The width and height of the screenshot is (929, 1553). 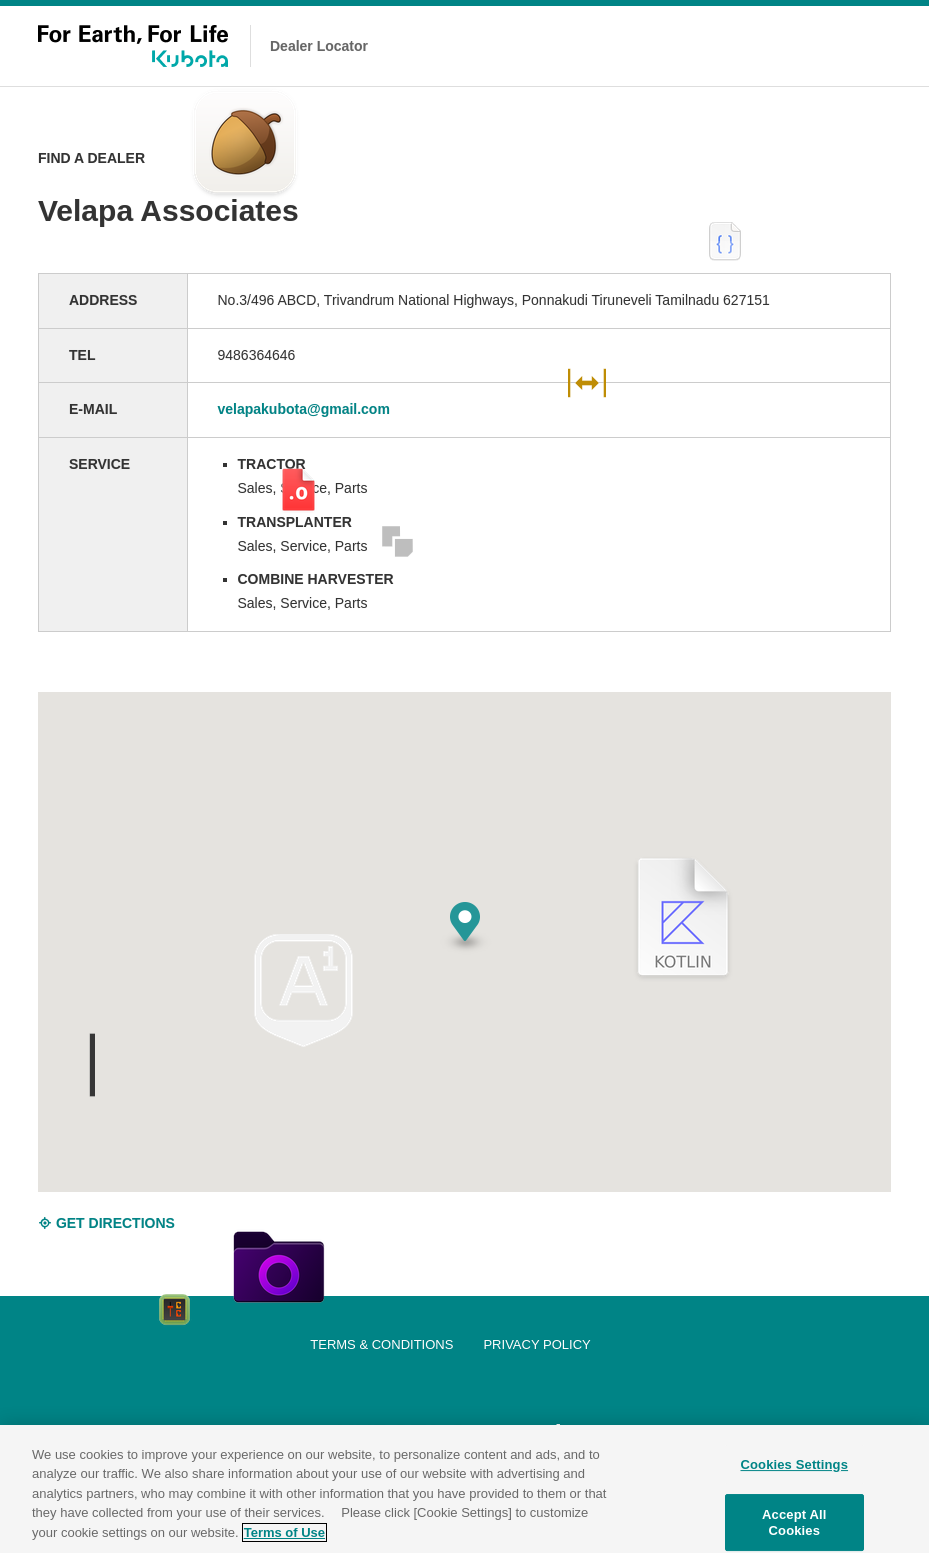 What do you see at coordinates (587, 383) in the screenshot?
I see `adjust spacing between elements` at bounding box center [587, 383].